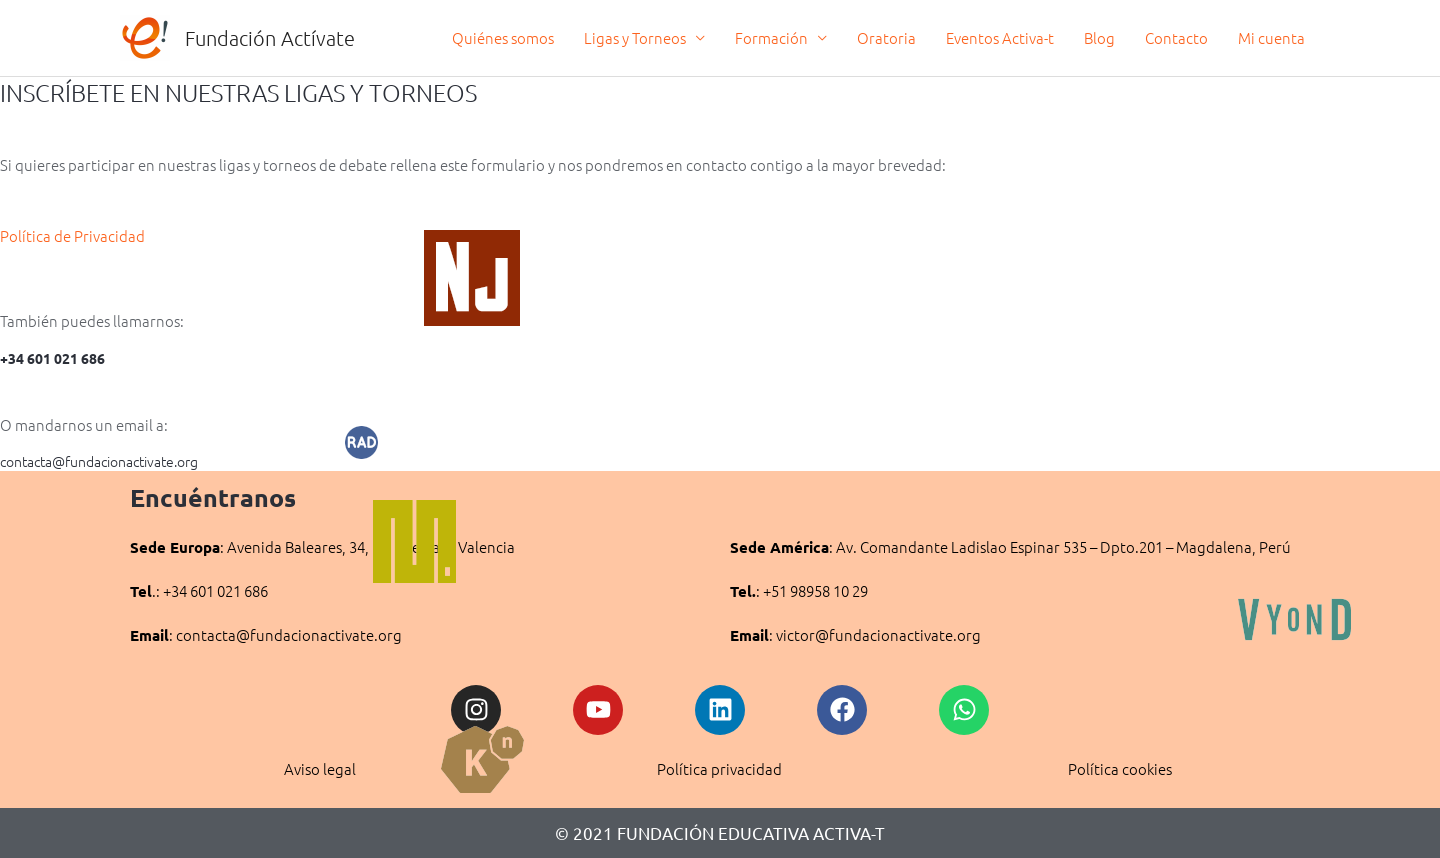  Describe the element at coordinates (1294, 619) in the screenshot. I see `open vyond animation software` at that location.